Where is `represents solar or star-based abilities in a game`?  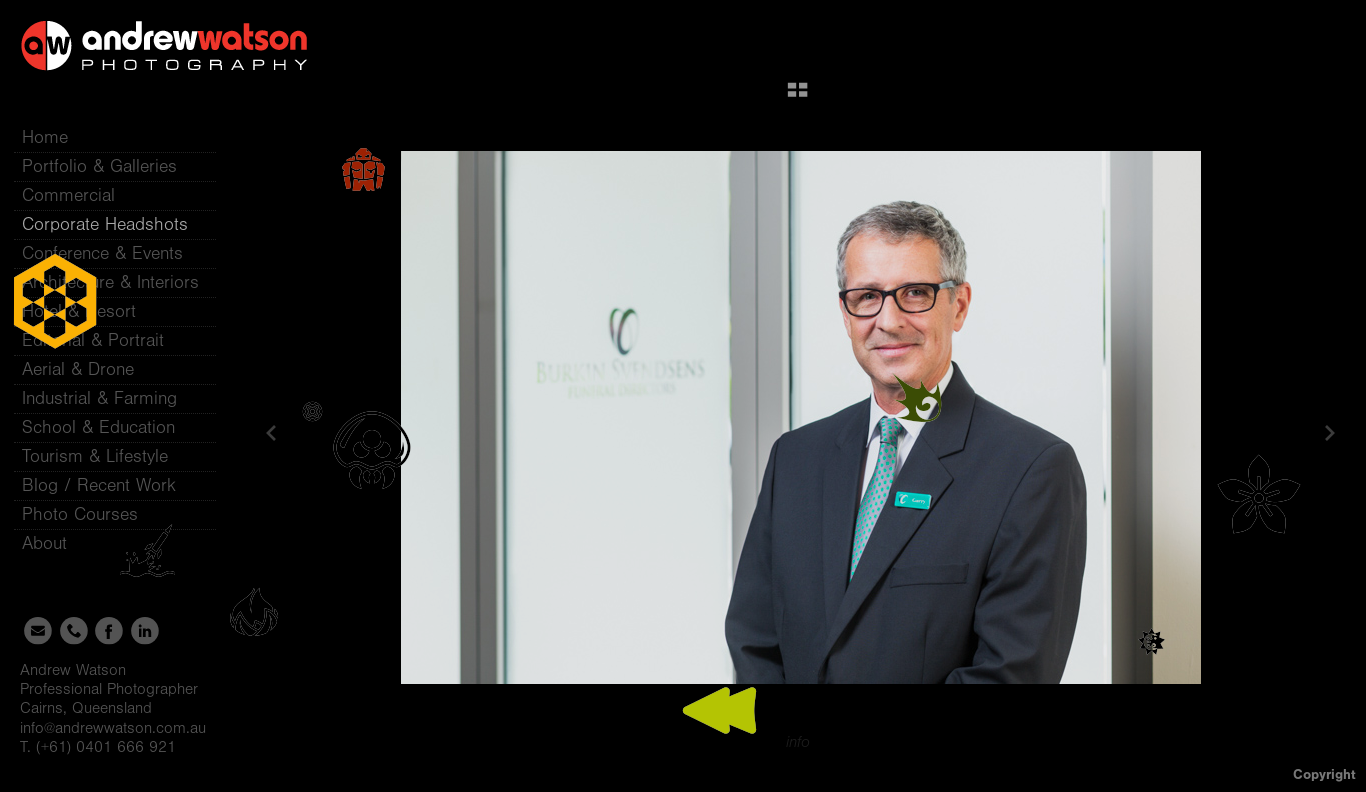
represents solar or star-based abilities in a game is located at coordinates (1151, 641).